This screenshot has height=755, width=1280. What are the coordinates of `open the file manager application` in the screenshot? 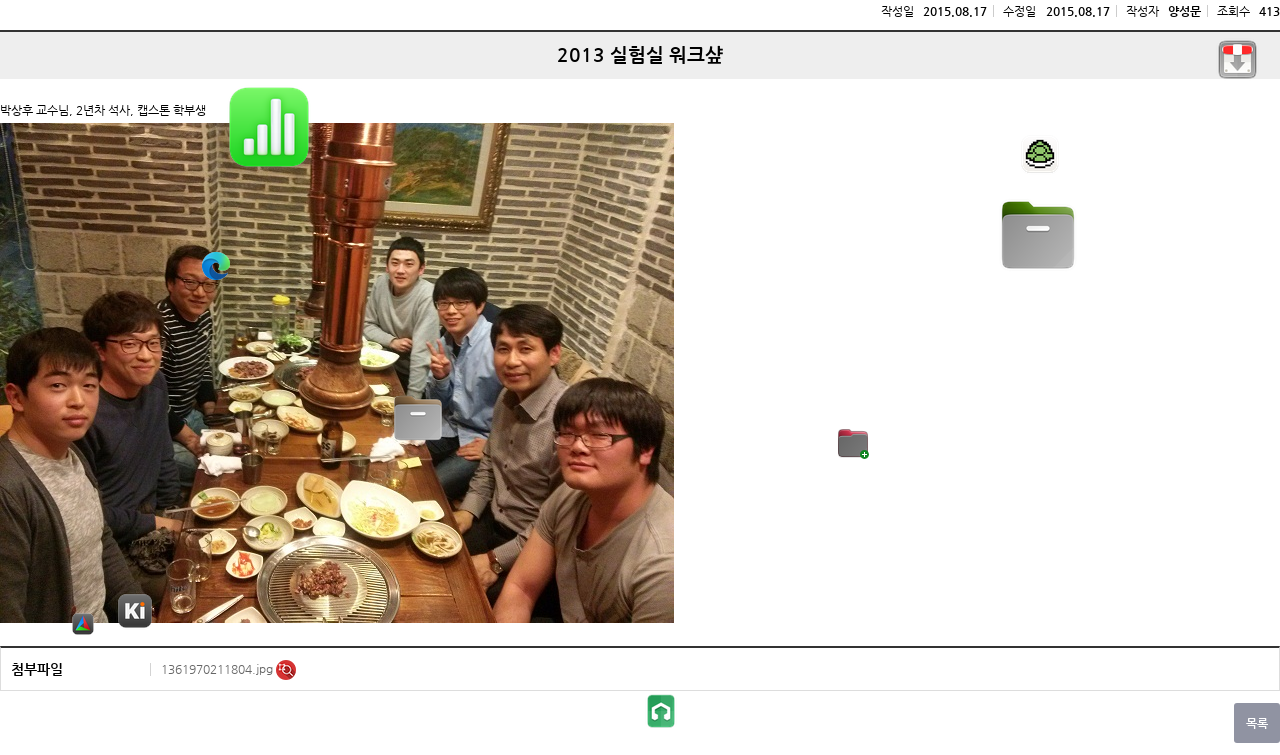 It's located at (418, 418).